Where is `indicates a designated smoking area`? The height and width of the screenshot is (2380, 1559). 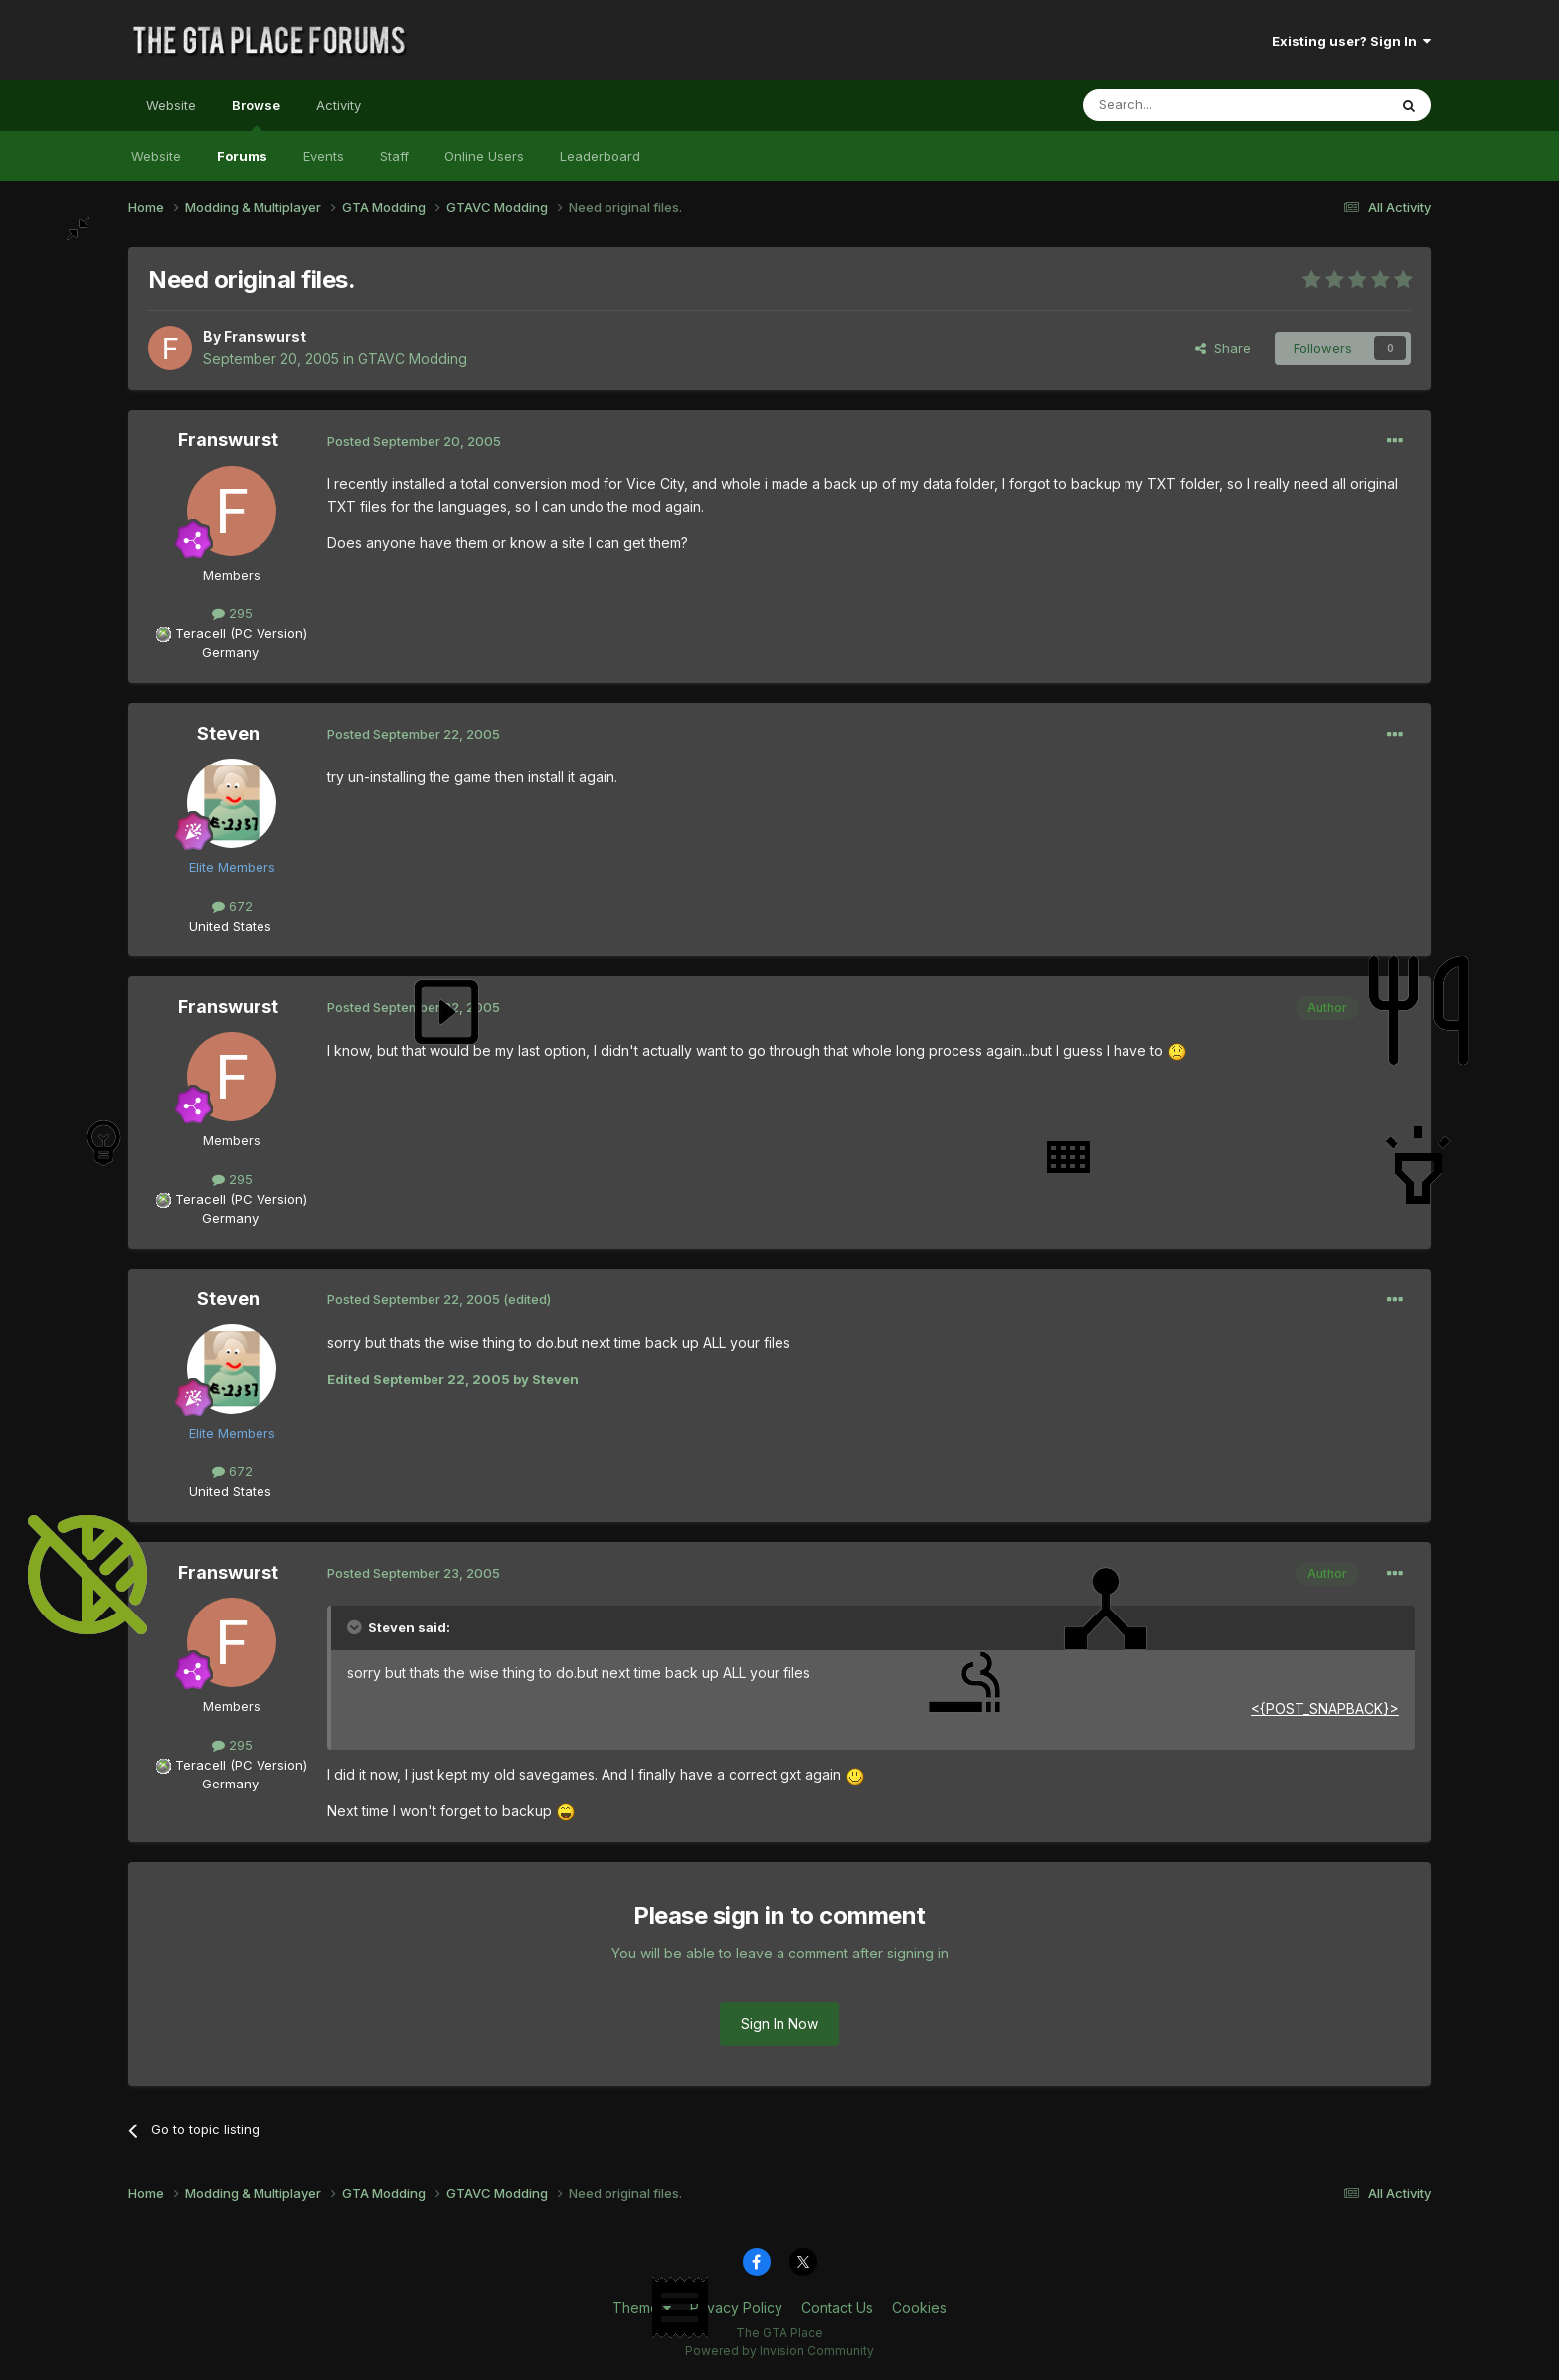 indicates a designated smoking area is located at coordinates (964, 1687).